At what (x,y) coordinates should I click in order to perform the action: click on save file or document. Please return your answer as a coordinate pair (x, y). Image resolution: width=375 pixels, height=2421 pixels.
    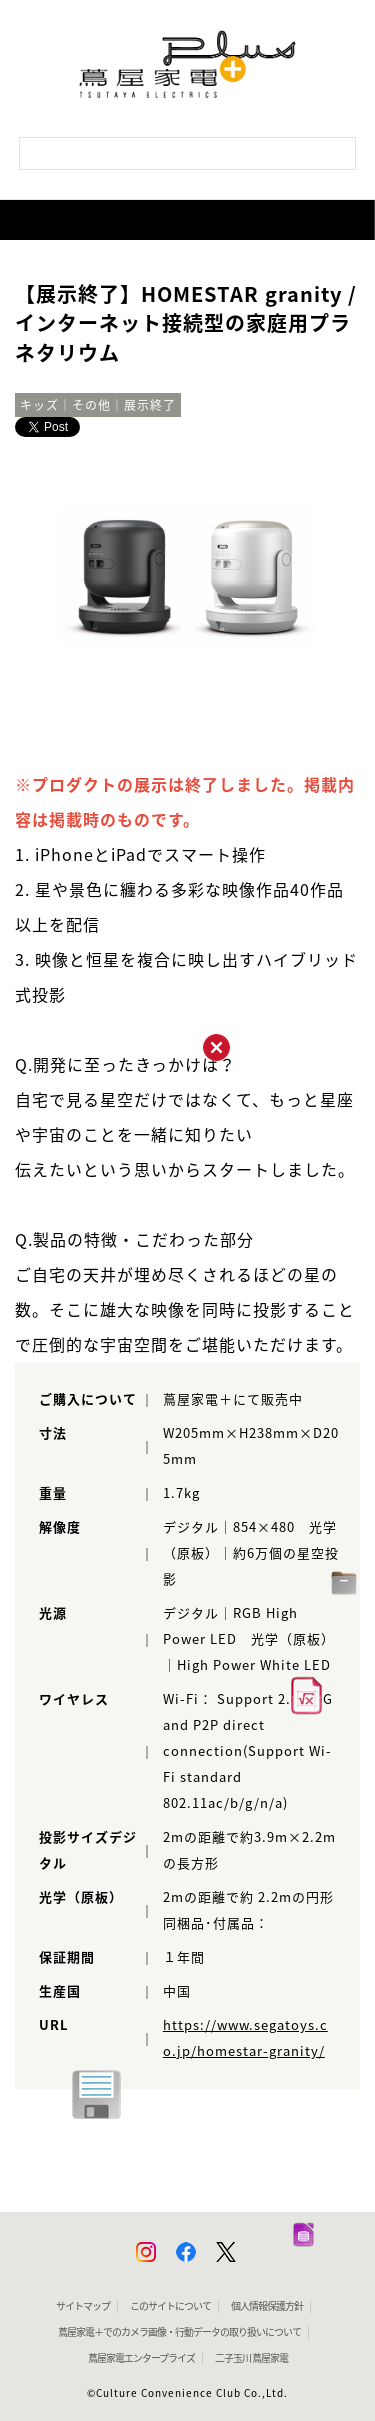
    Looking at the image, I should click on (96, 2094).